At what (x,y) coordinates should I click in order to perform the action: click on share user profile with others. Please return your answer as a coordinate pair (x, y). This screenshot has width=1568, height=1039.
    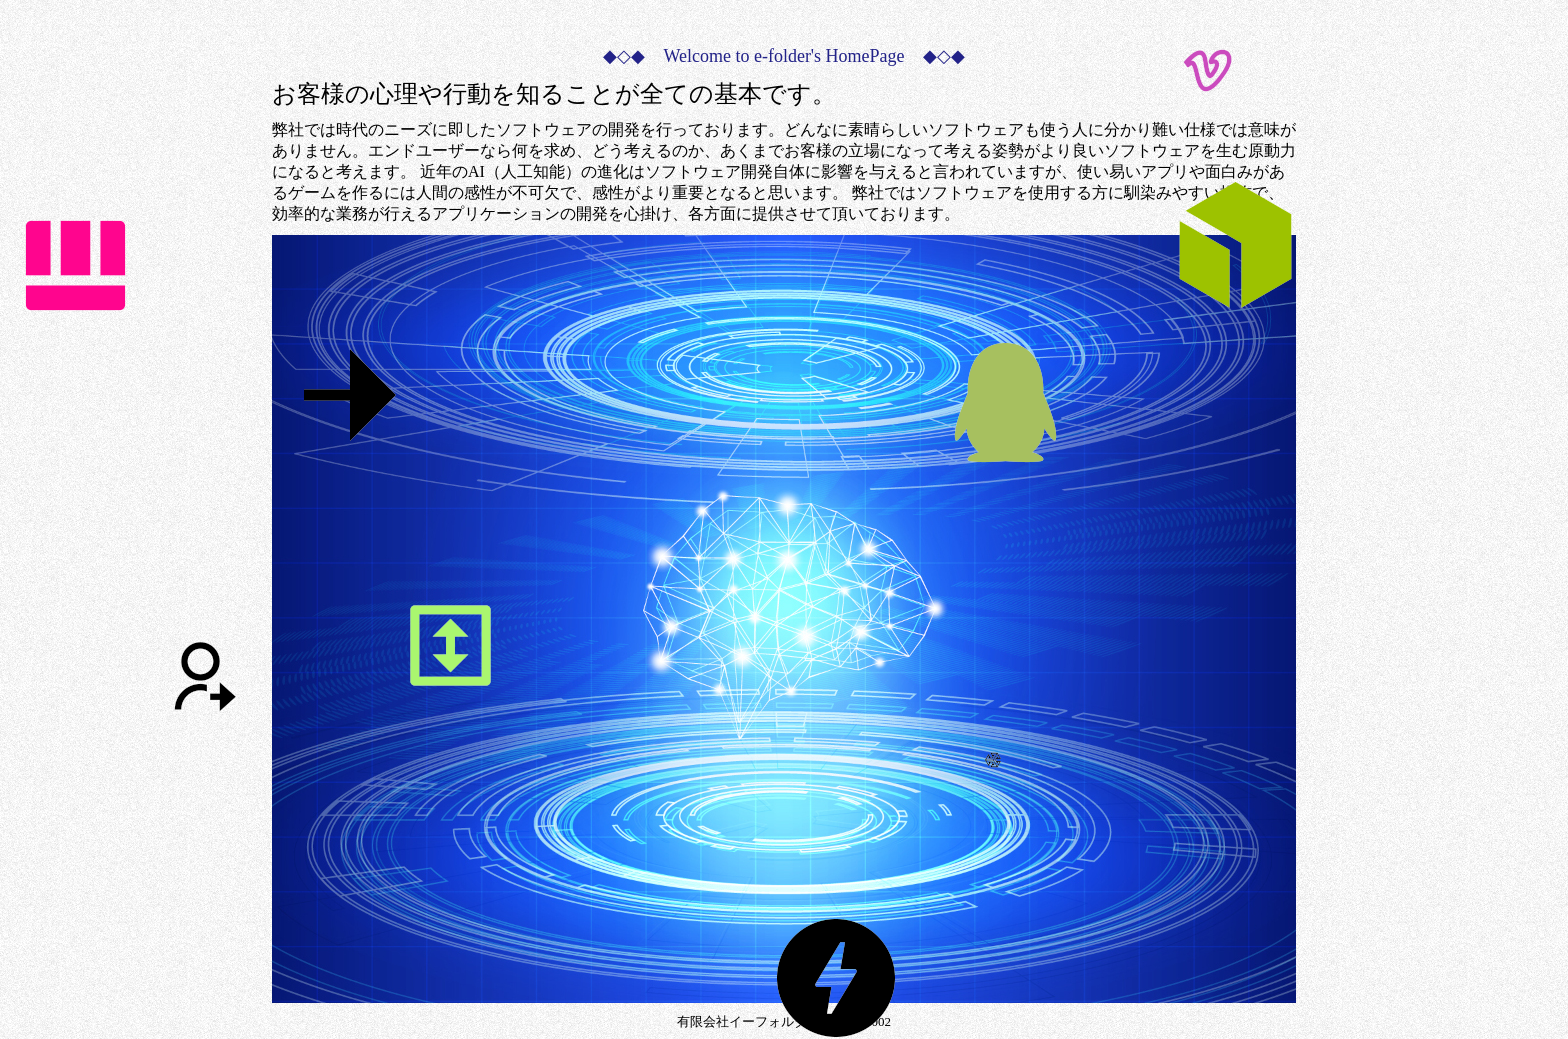
    Looking at the image, I should click on (200, 677).